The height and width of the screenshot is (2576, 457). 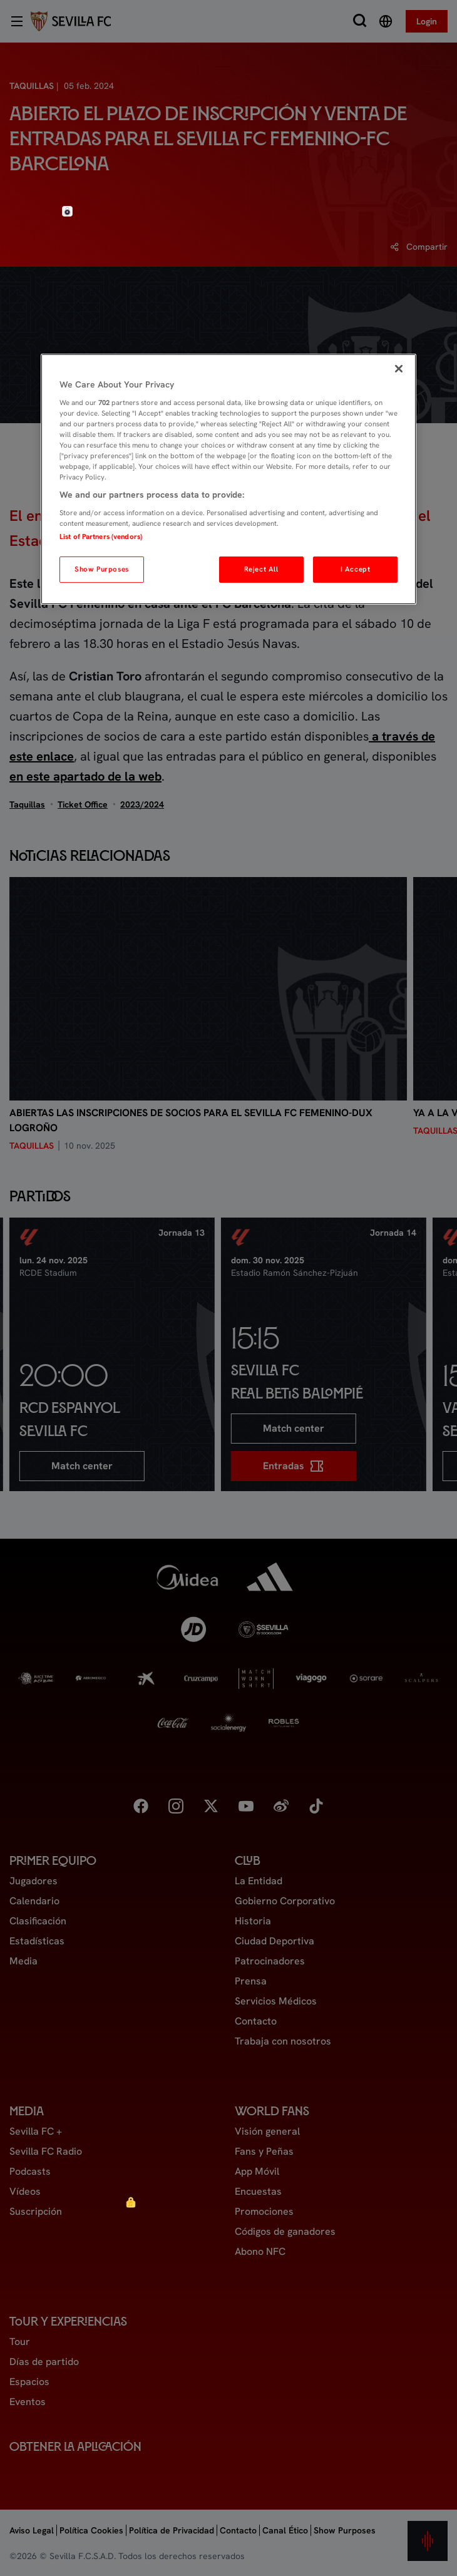 What do you see at coordinates (67, 211) in the screenshot?
I see `open two-factor authentication app` at bounding box center [67, 211].